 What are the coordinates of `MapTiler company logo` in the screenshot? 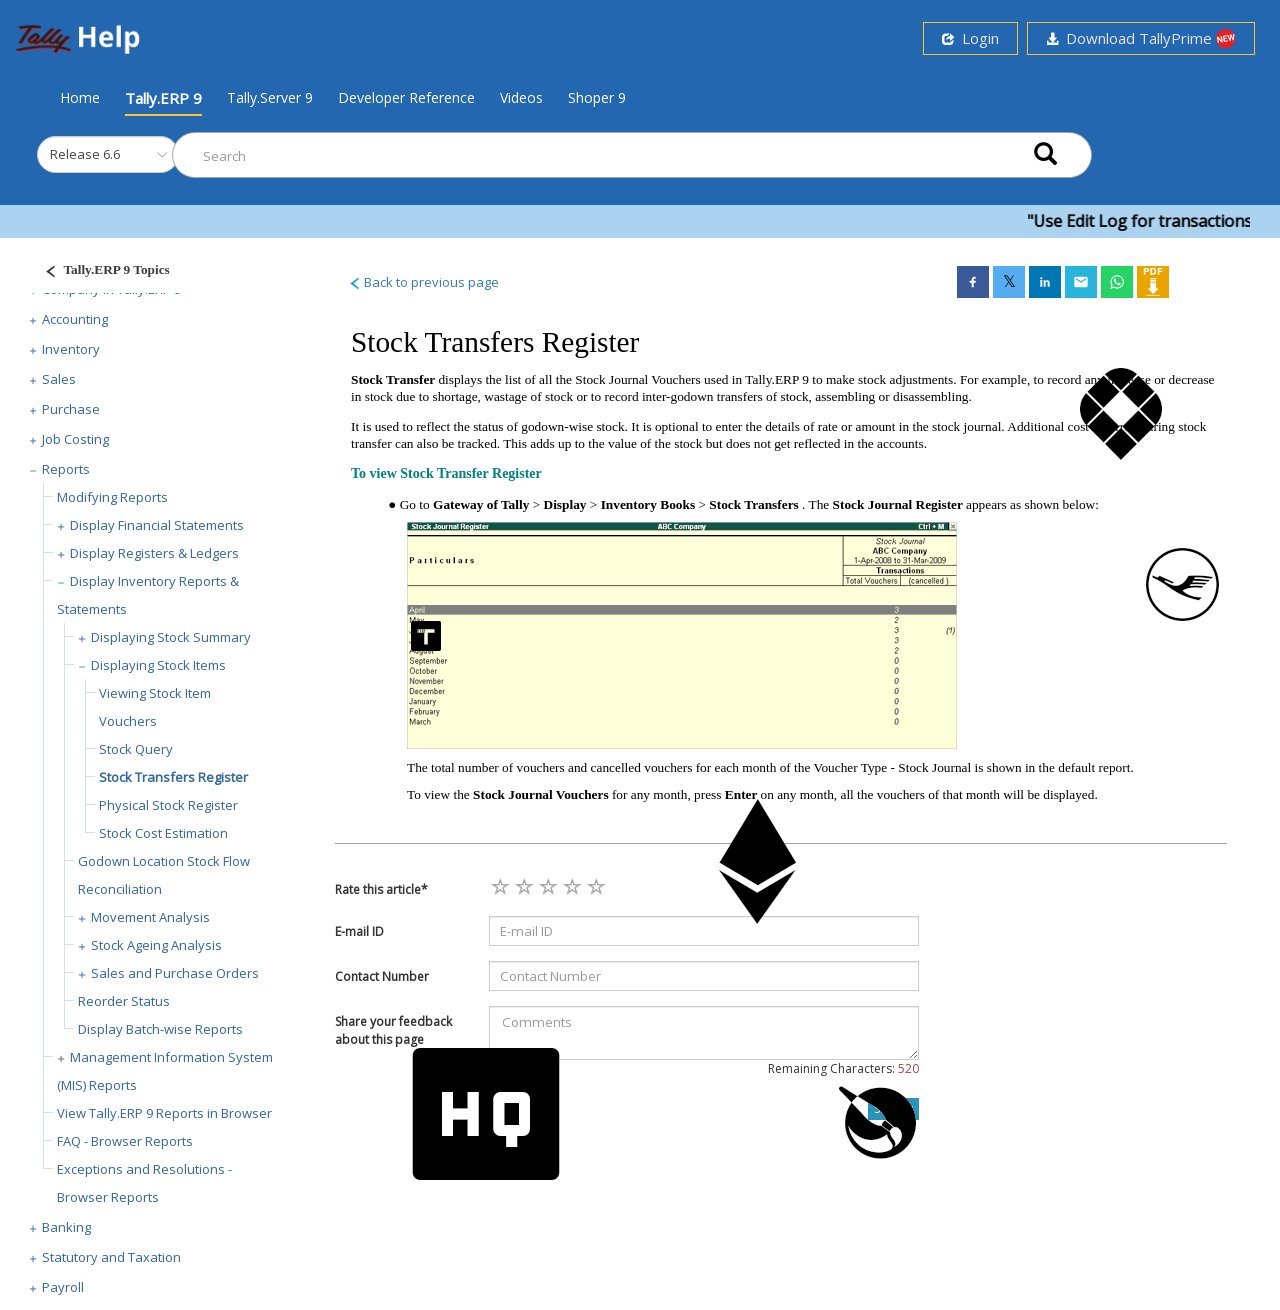 It's located at (1121, 414).